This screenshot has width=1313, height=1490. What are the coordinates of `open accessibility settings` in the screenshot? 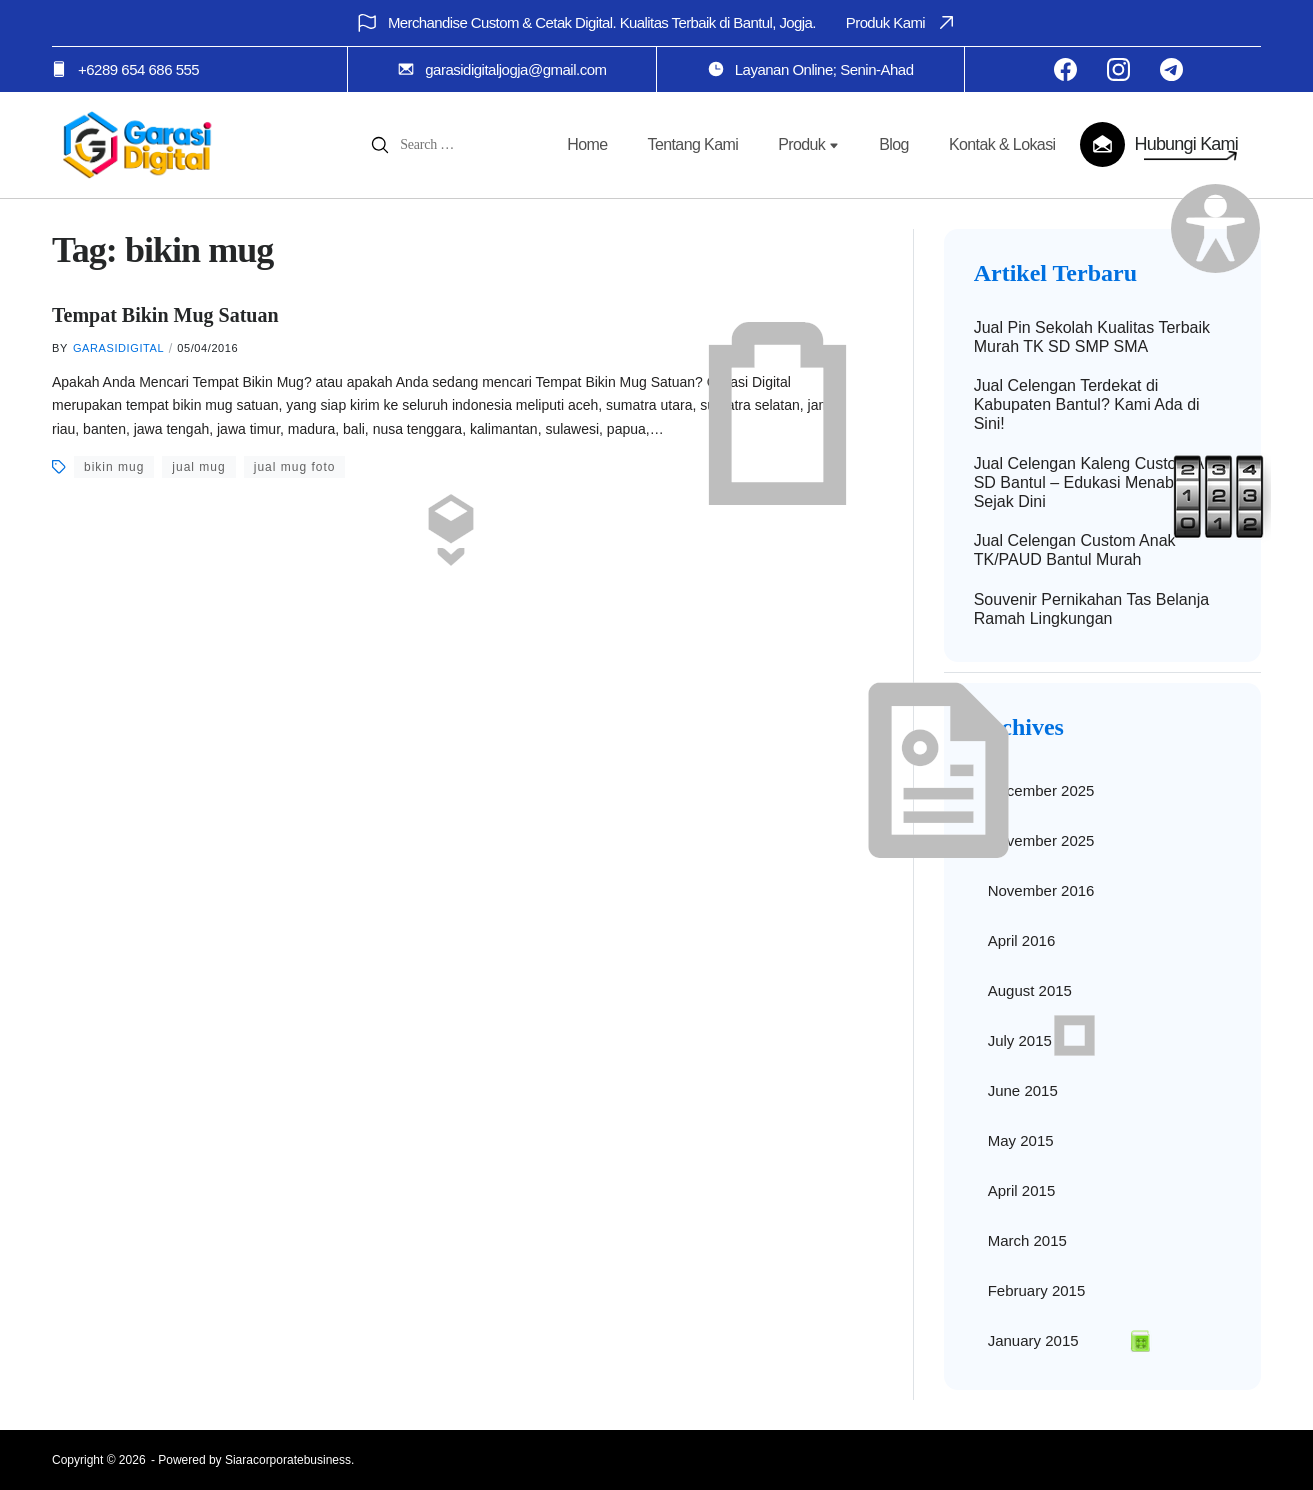 It's located at (1215, 228).